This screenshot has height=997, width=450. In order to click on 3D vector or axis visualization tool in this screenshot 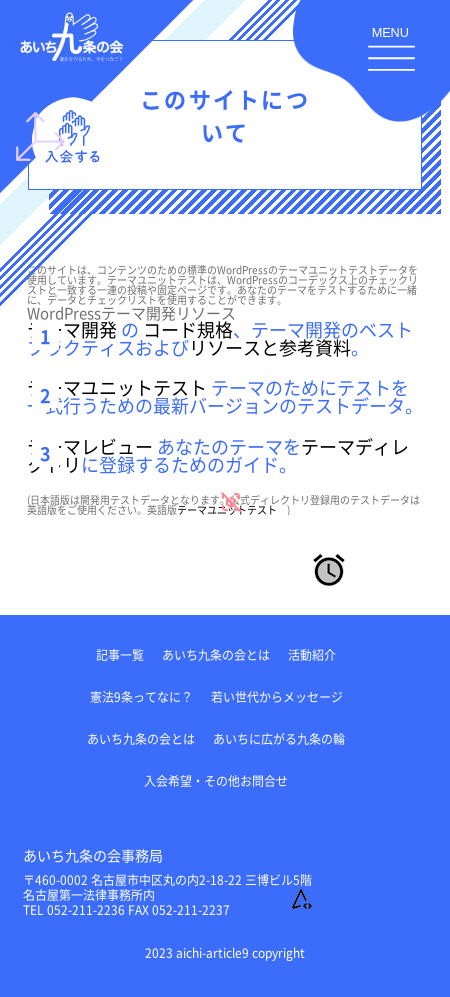, I will do `click(37, 139)`.